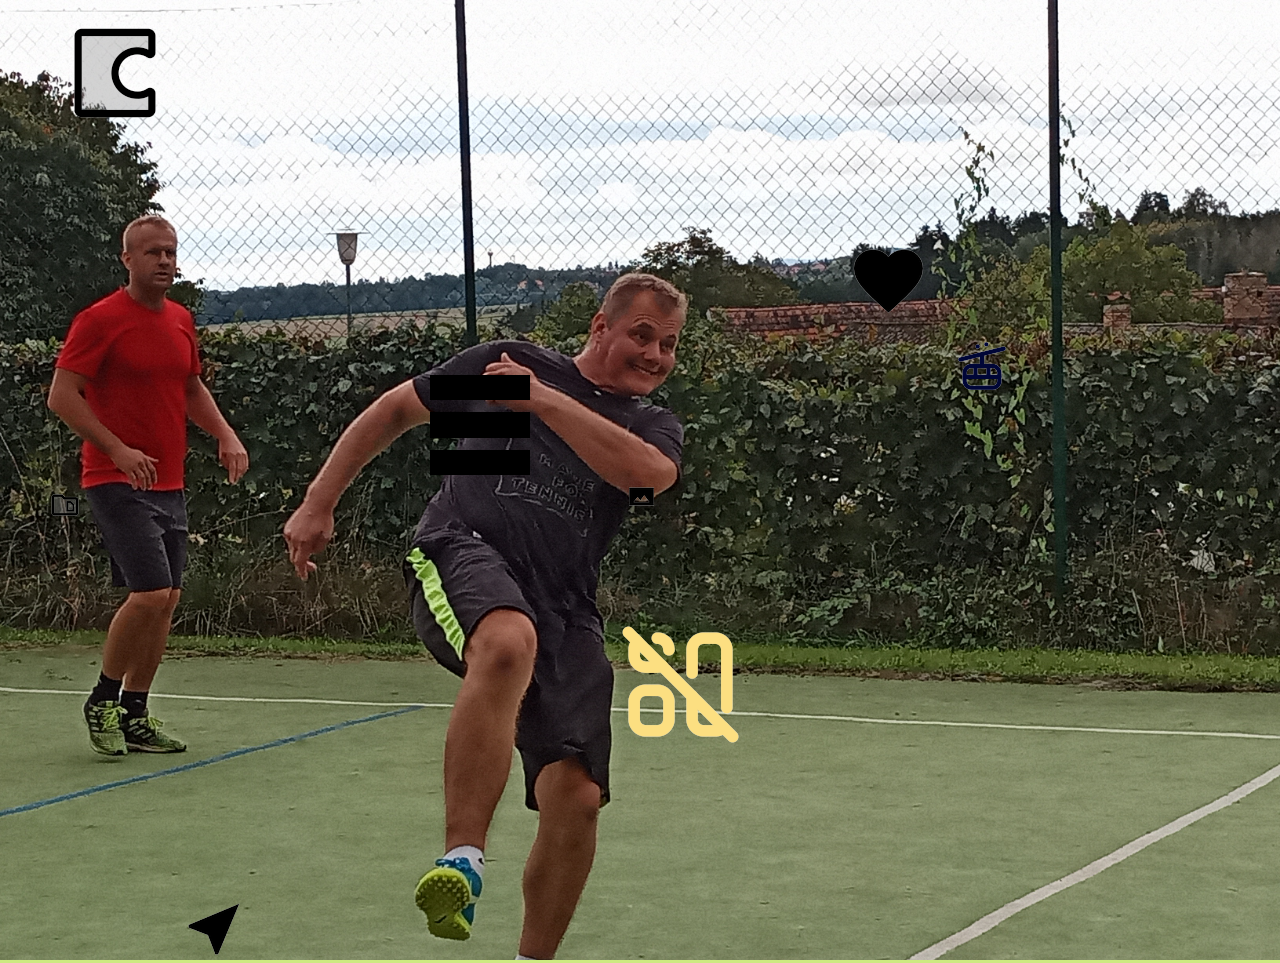 The height and width of the screenshot is (963, 1280). Describe the element at coordinates (680, 684) in the screenshot. I see `disable layout view` at that location.